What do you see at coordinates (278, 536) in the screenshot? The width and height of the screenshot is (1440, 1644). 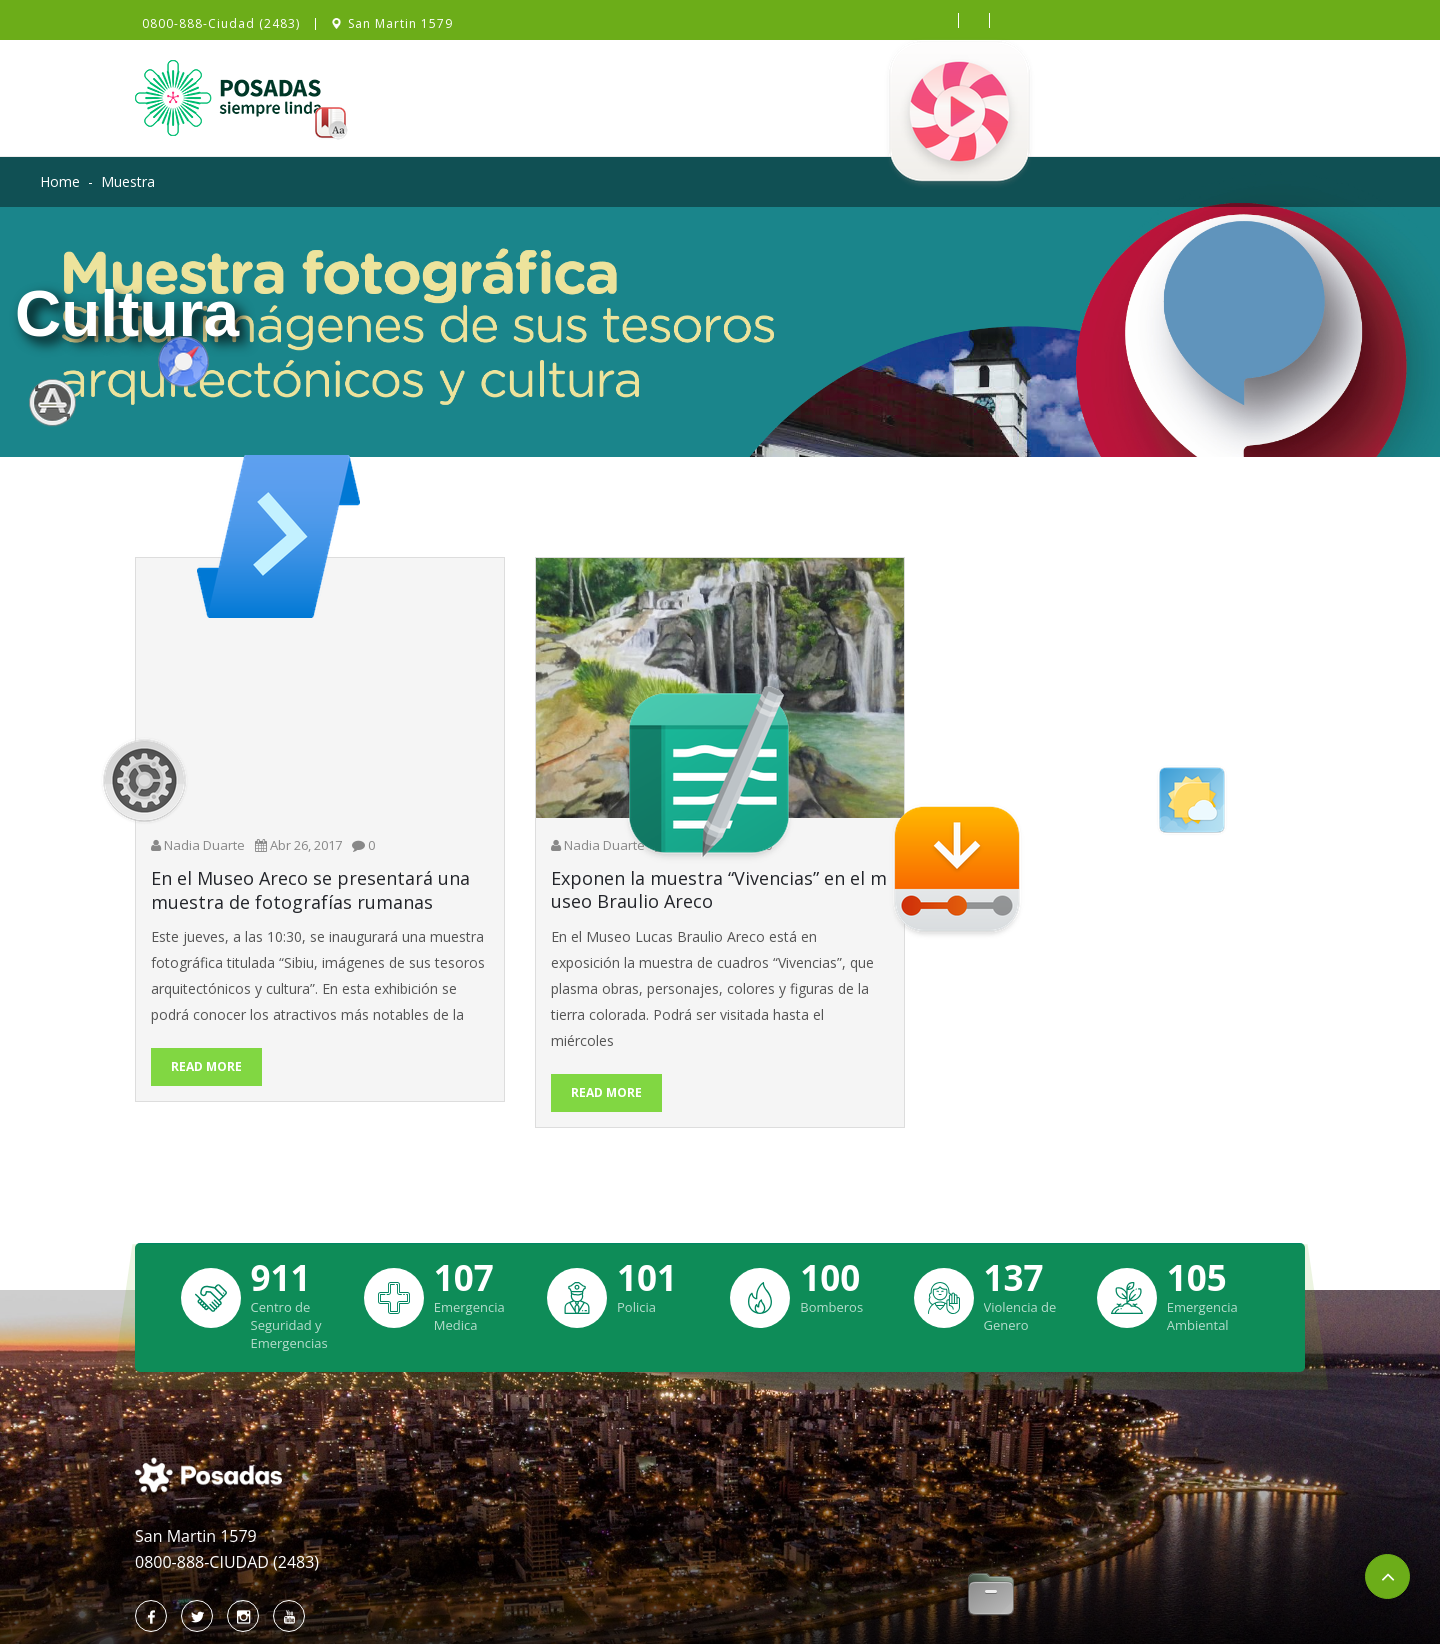 I see `open the scripts application` at bounding box center [278, 536].